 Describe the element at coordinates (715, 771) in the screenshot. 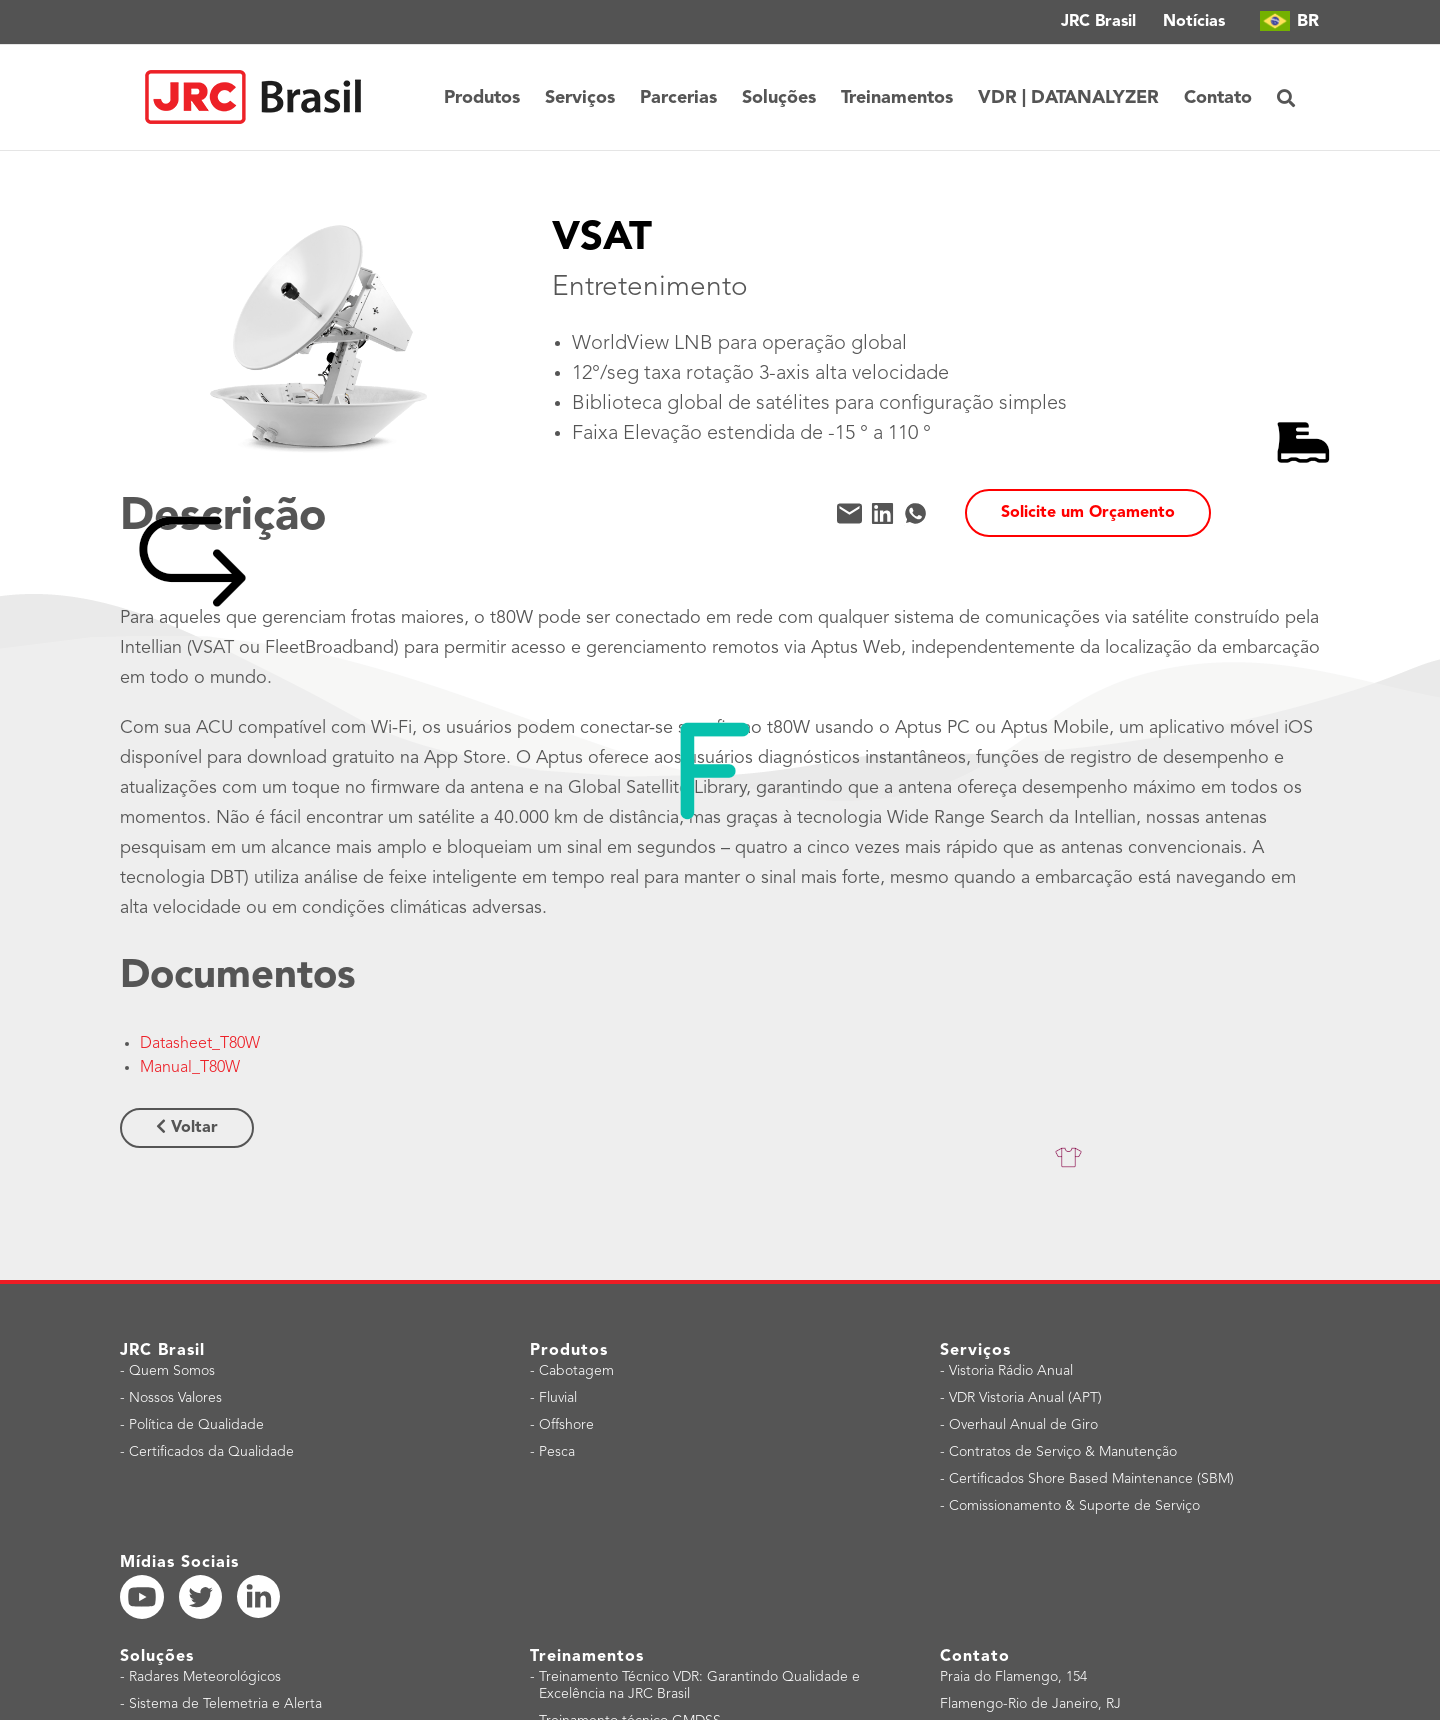

I see `indicates items starting with the letter F` at that location.